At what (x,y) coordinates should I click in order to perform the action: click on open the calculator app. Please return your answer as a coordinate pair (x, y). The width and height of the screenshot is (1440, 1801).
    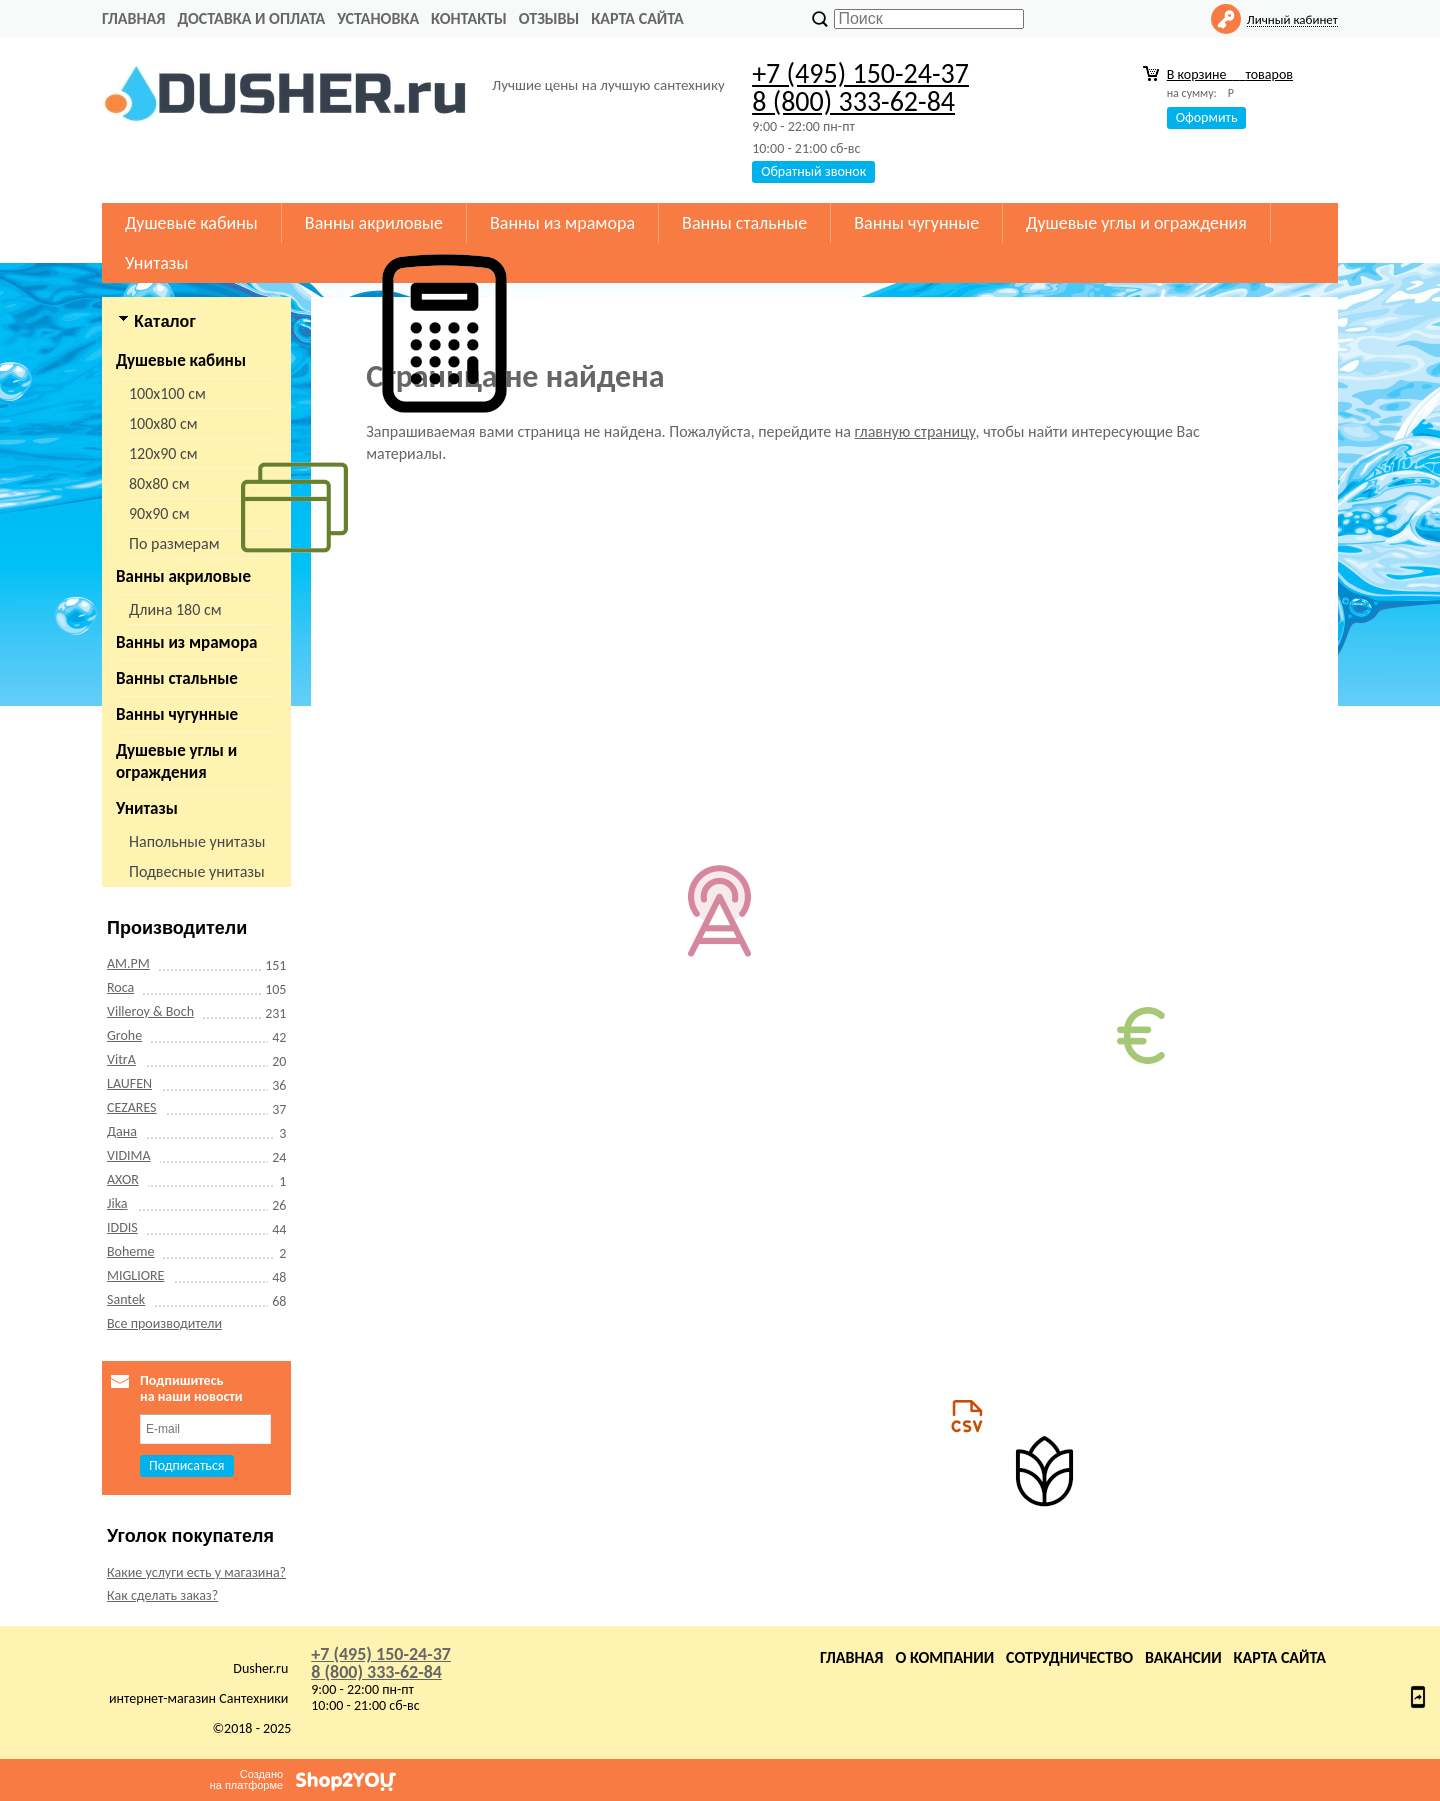
    Looking at the image, I should click on (444, 333).